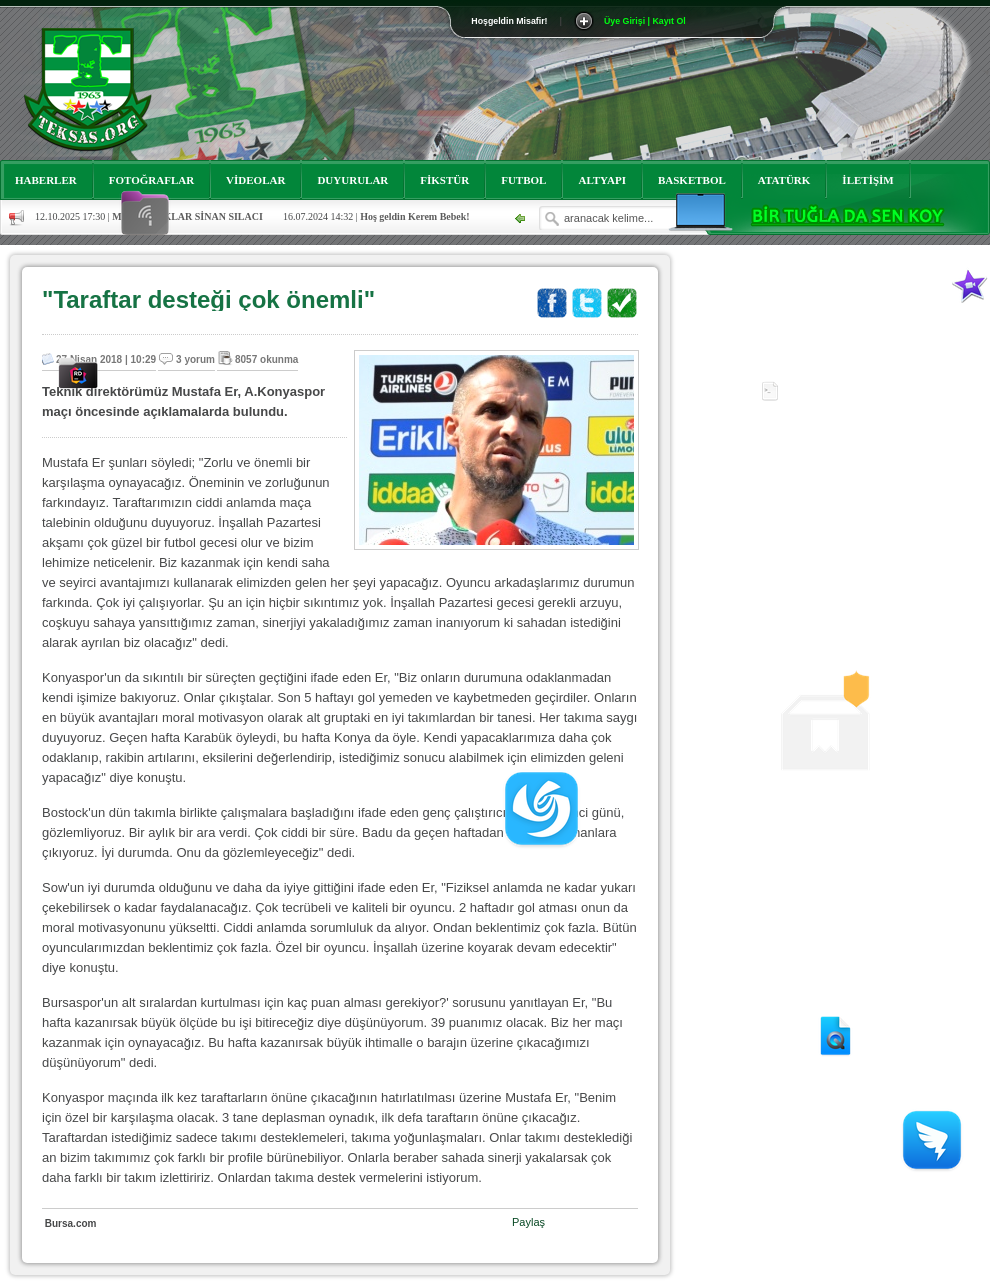 The image size is (990, 1285). What do you see at coordinates (770, 391) in the screenshot?
I see `shell script or terminal executable file` at bounding box center [770, 391].